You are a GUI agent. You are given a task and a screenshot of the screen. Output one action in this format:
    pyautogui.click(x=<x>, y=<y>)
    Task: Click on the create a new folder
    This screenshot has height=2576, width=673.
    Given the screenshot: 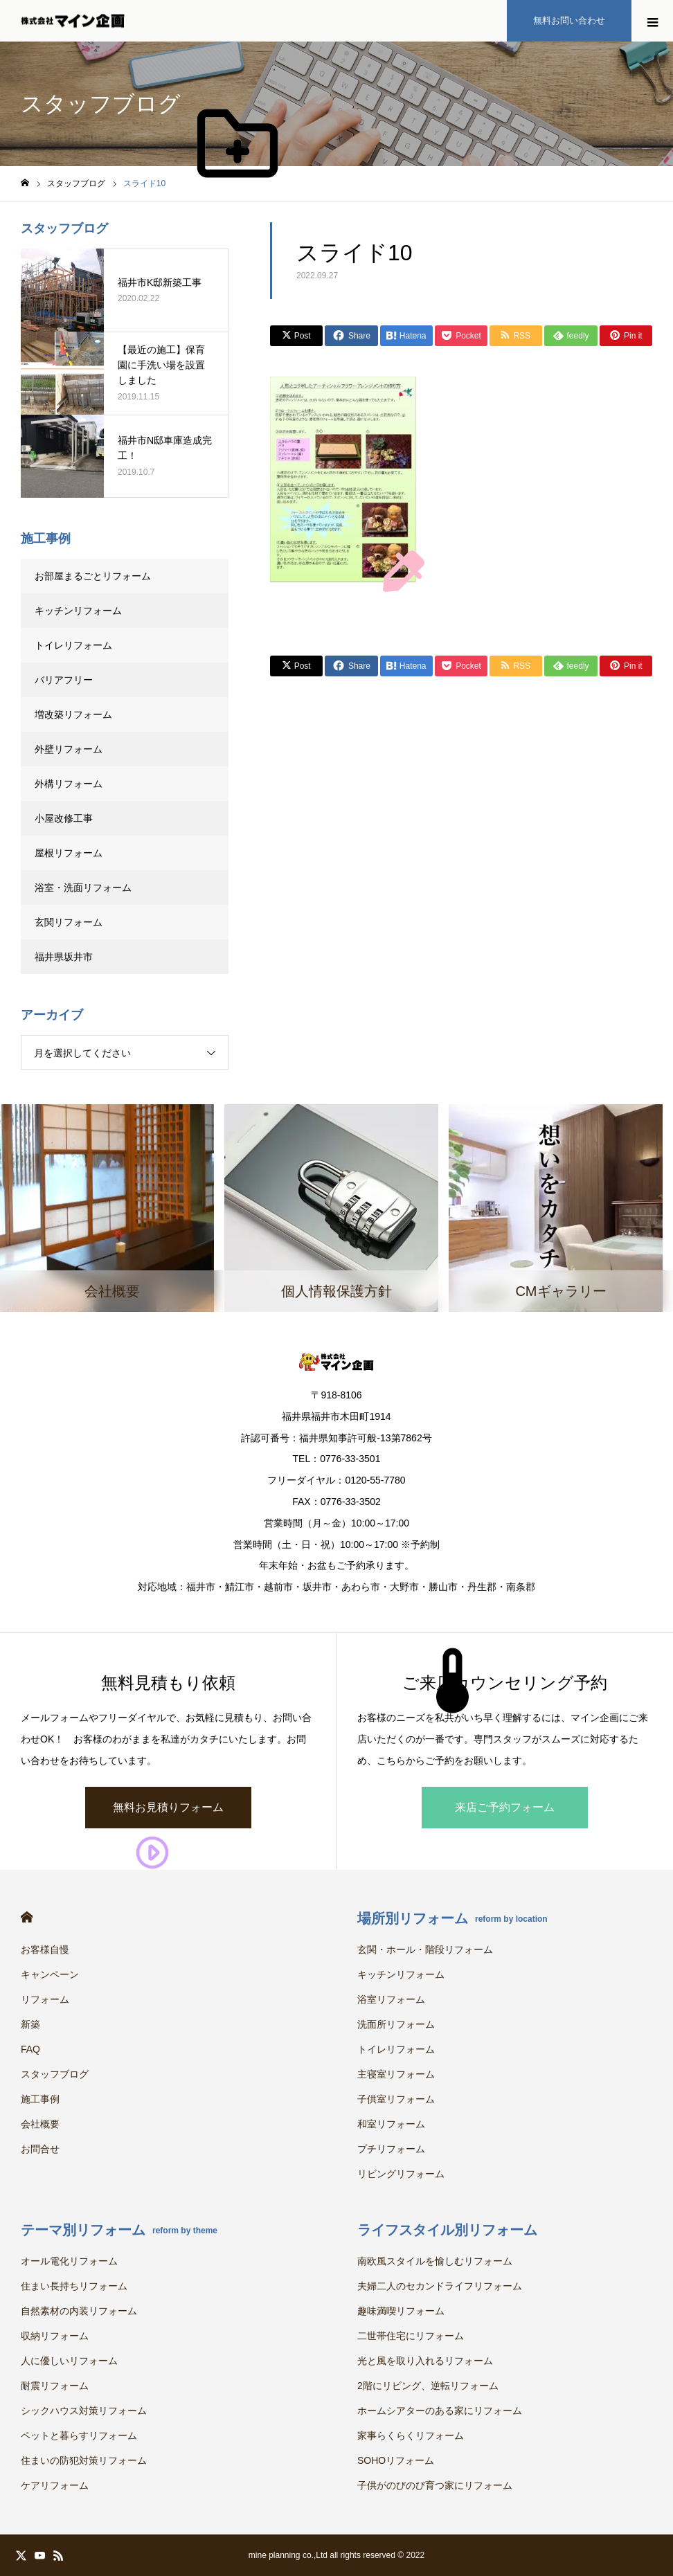 What is the action you would take?
    pyautogui.click(x=237, y=143)
    